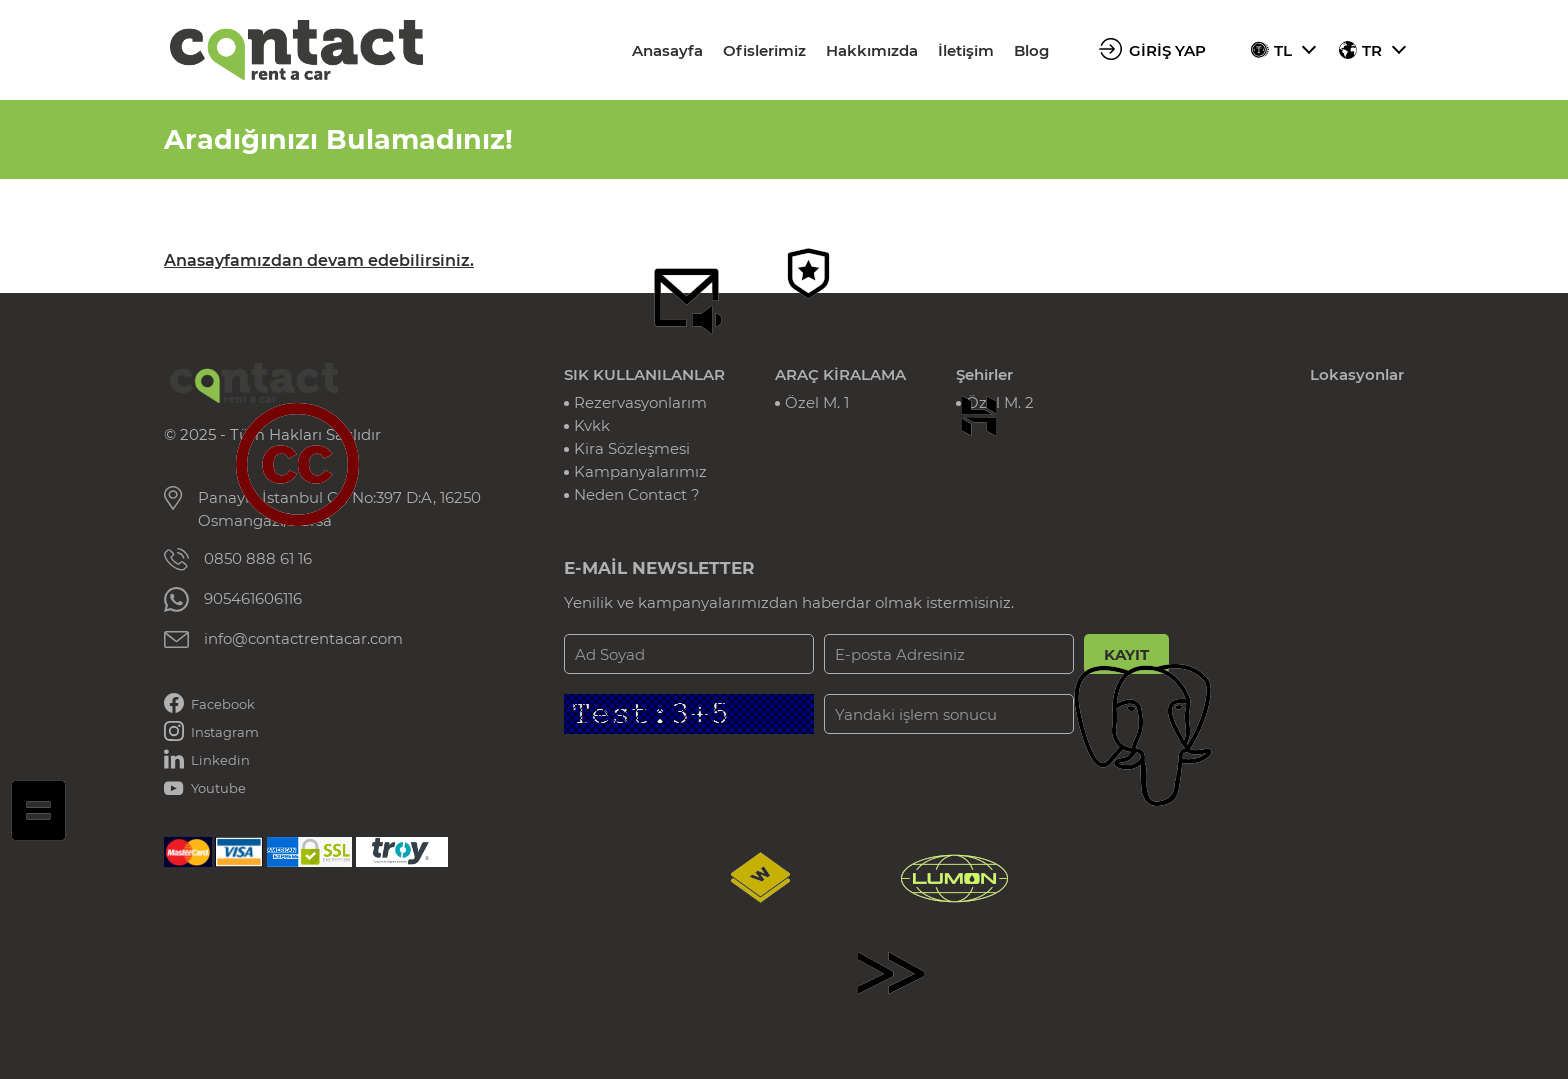 The height and width of the screenshot is (1079, 1568). I want to click on Hostinger web hosting service logo, so click(979, 416).